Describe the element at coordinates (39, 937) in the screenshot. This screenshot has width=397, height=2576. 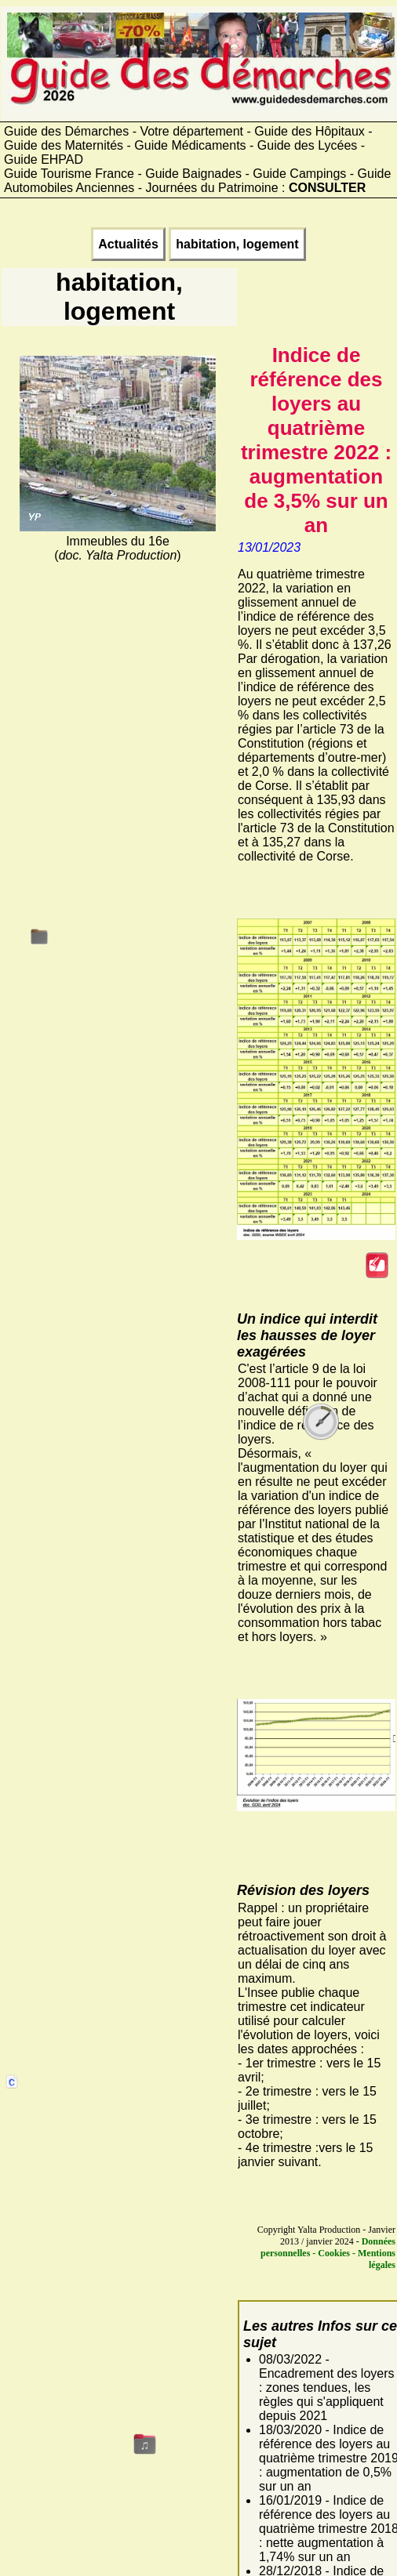
I see `open a folder to view its contents` at that location.